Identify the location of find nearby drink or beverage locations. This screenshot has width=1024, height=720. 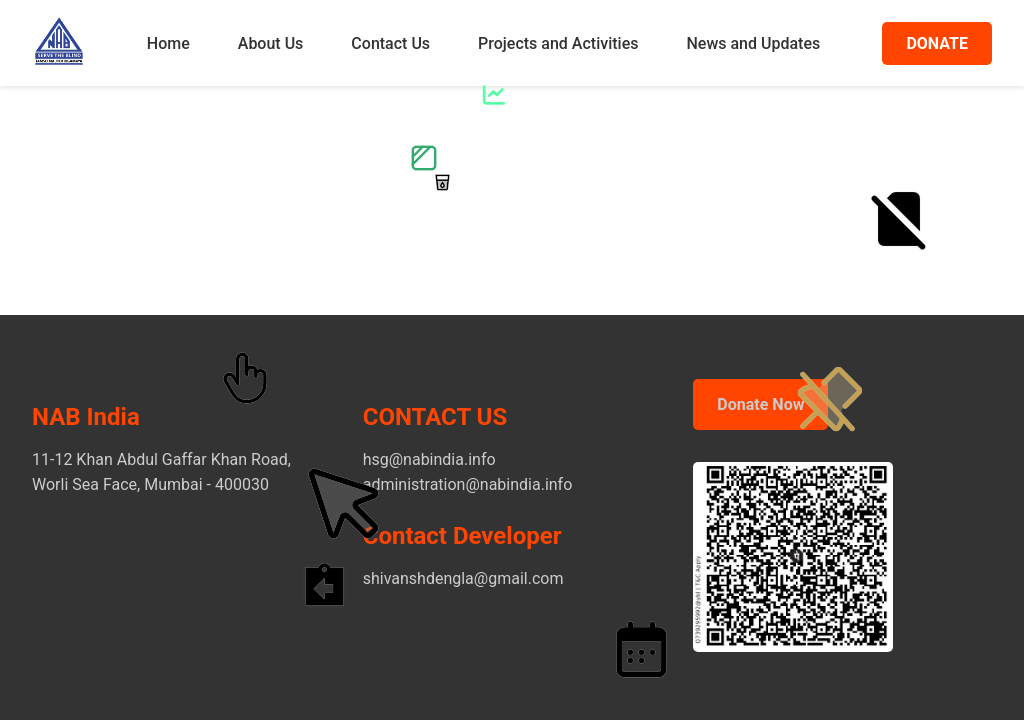
(442, 182).